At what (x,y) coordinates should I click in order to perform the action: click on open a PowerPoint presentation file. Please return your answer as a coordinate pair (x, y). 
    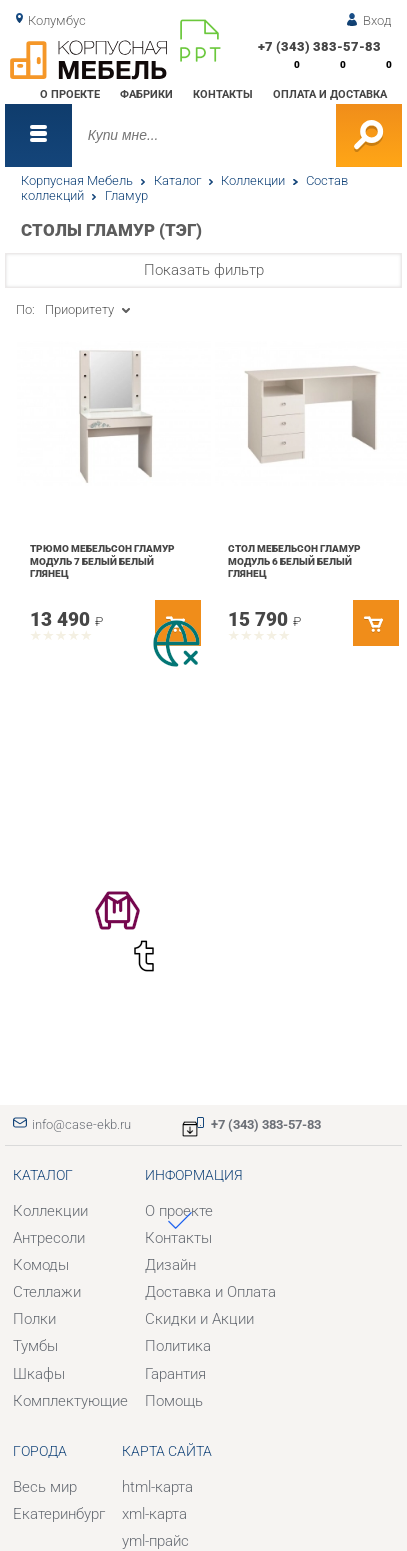
    Looking at the image, I should click on (199, 42).